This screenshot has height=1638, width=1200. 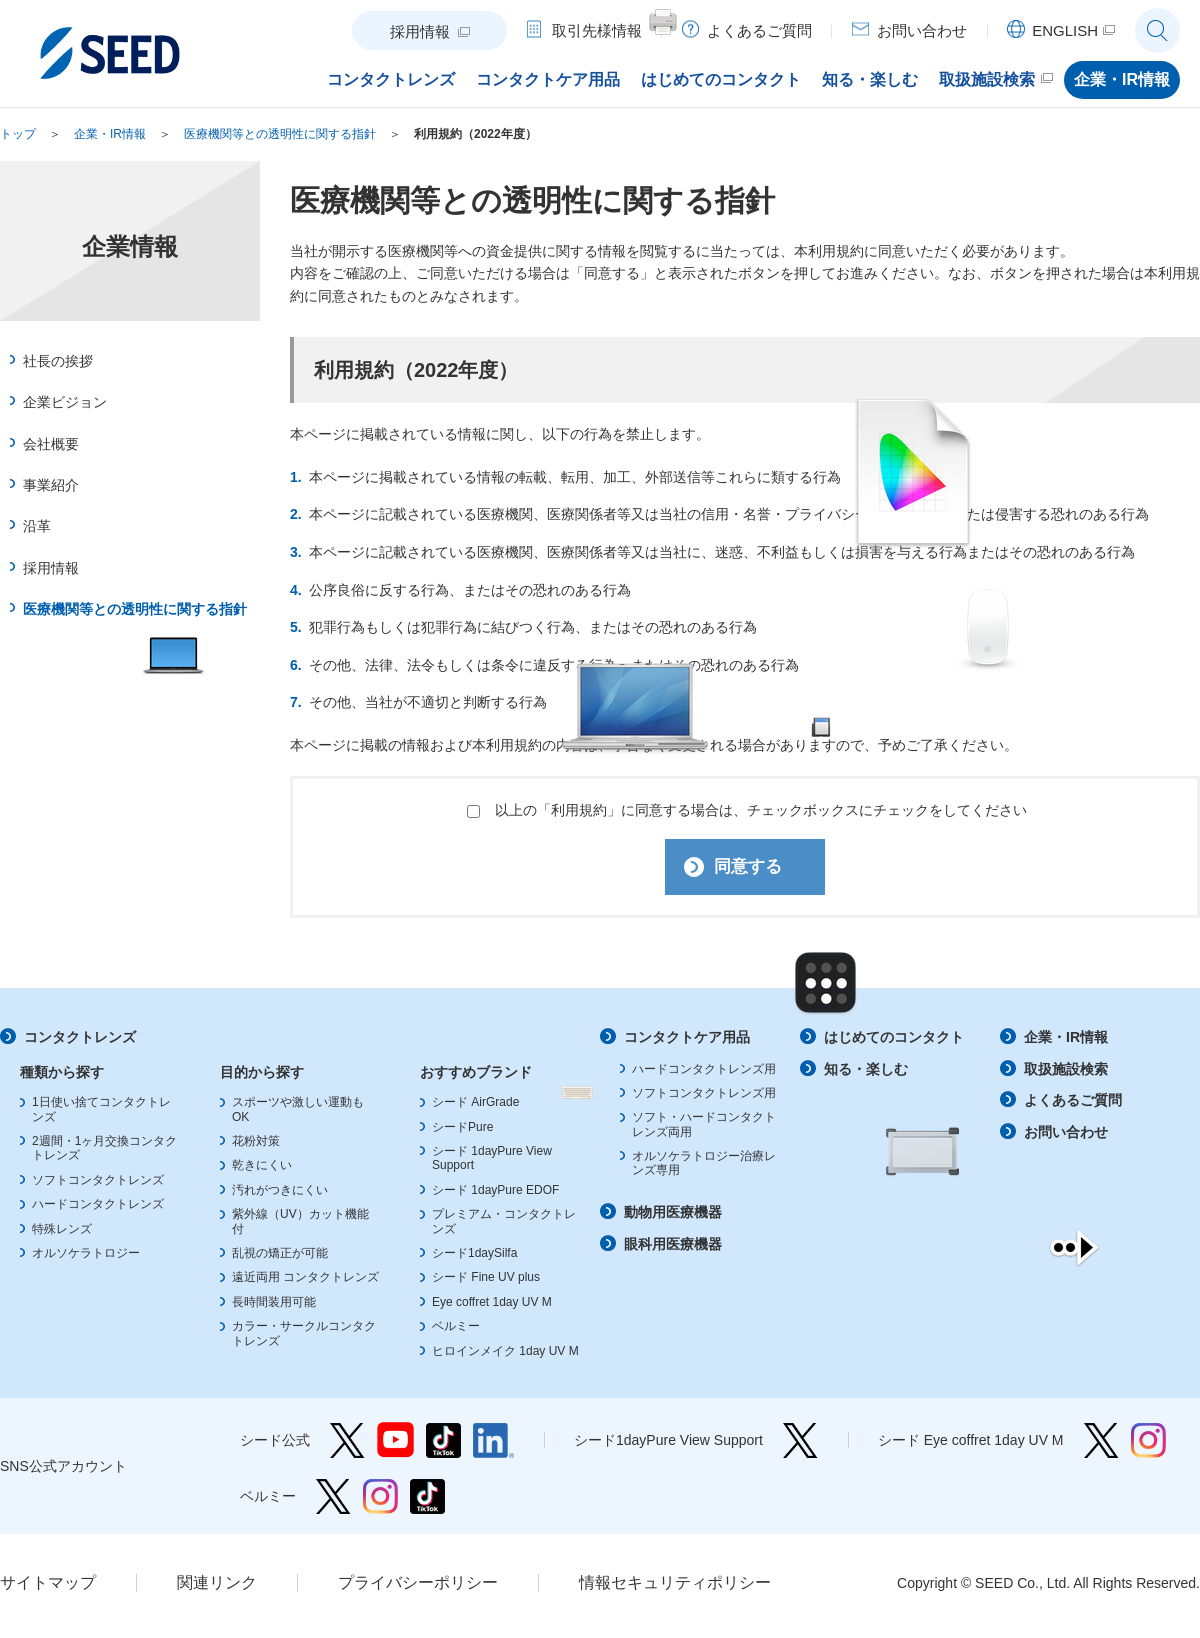 What do you see at coordinates (988, 630) in the screenshot?
I see `connect or manage apple magic mouse via bluetooth` at bounding box center [988, 630].